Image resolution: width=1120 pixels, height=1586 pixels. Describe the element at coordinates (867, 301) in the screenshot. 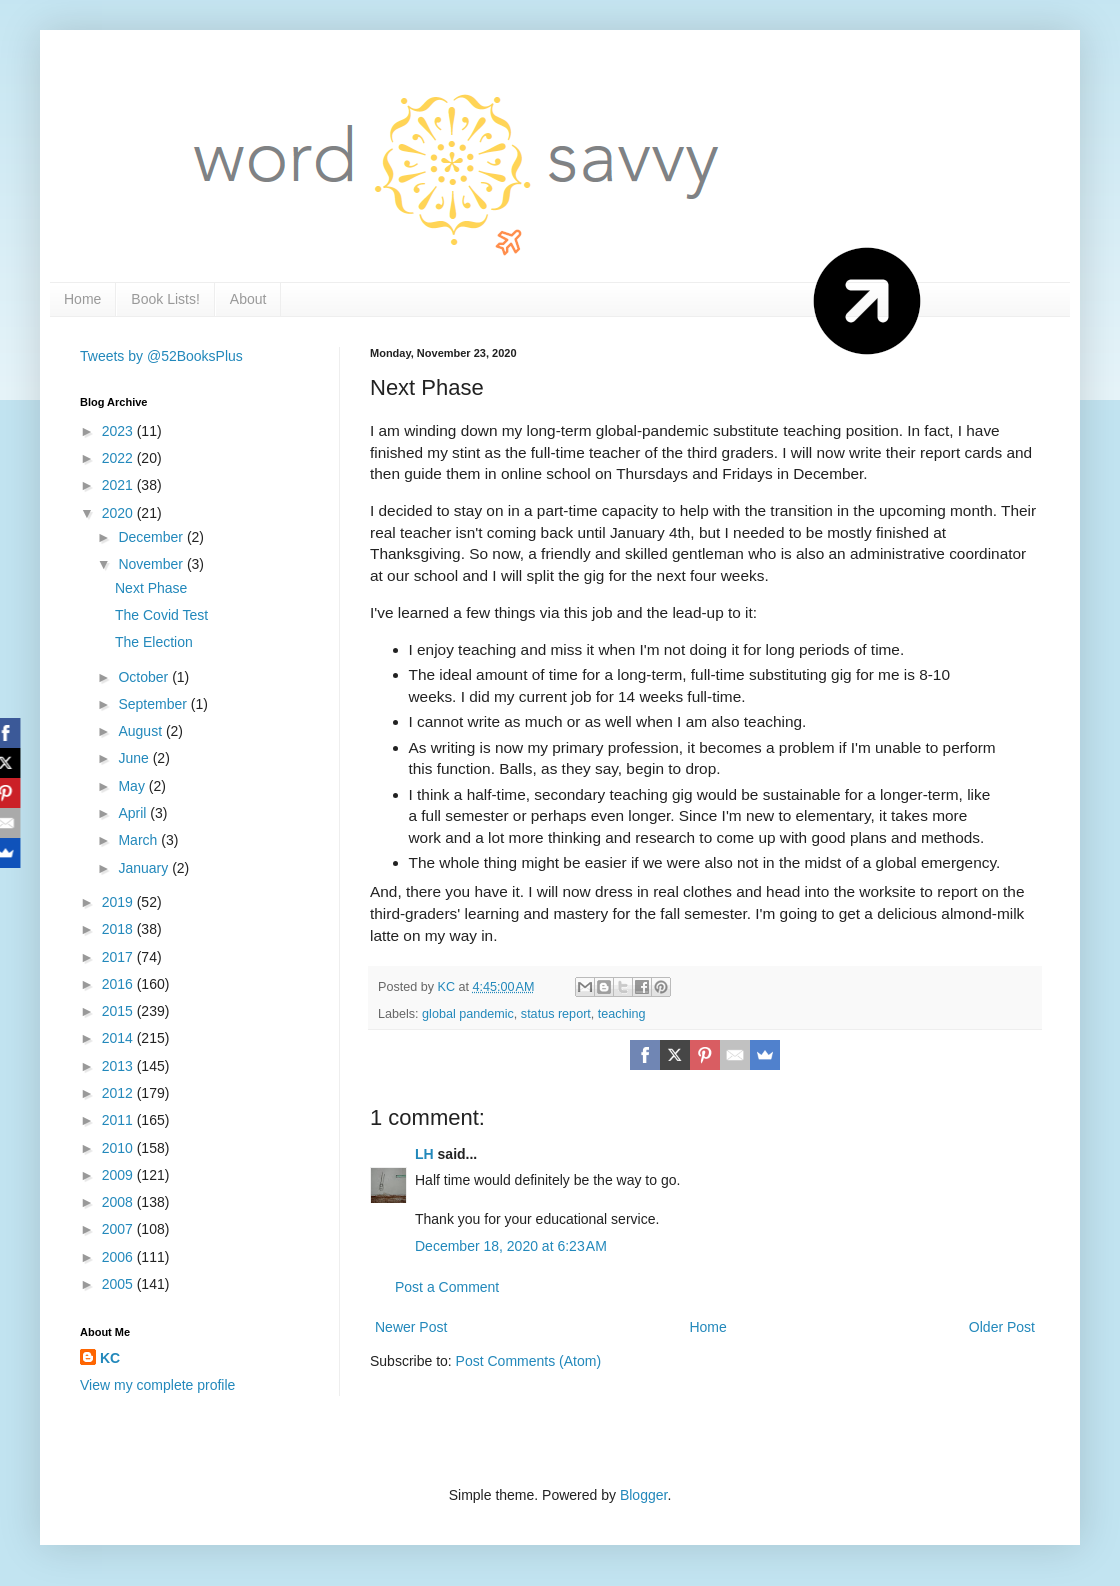

I see `open link in new tab or window` at that location.